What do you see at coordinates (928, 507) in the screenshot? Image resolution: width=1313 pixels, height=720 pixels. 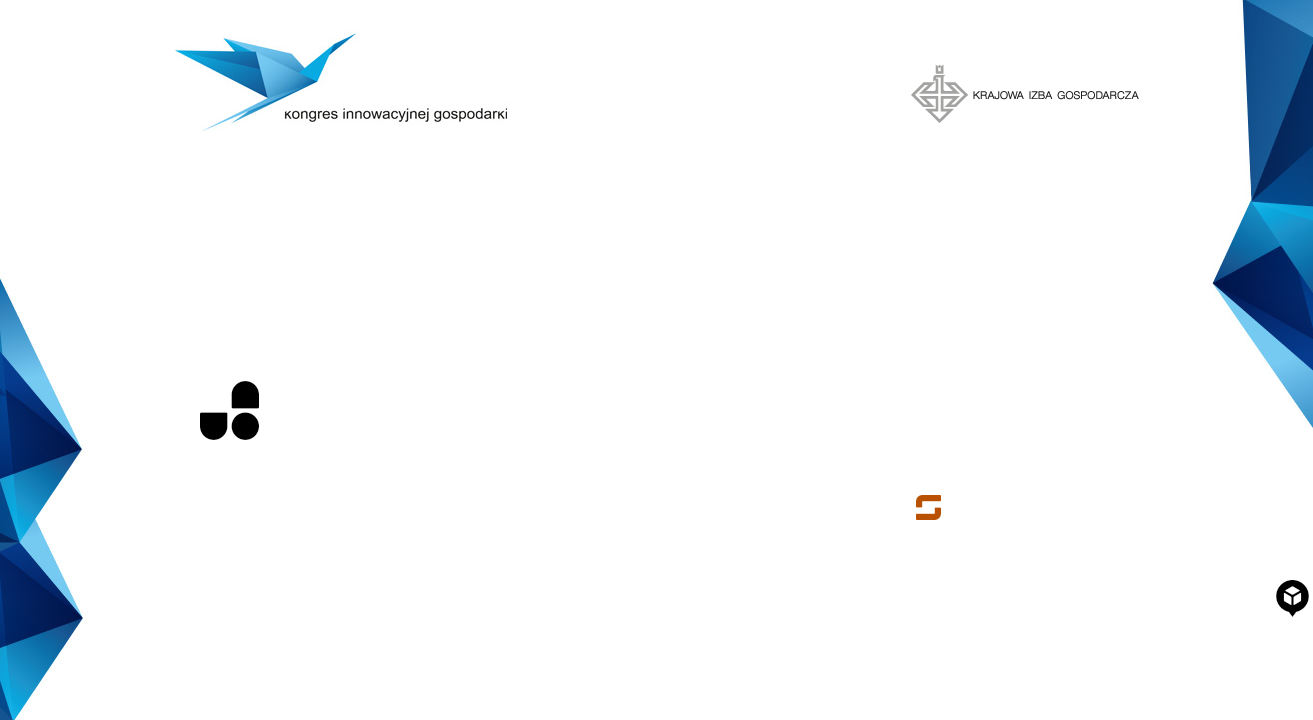 I see `start.gg logo` at bounding box center [928, 507].